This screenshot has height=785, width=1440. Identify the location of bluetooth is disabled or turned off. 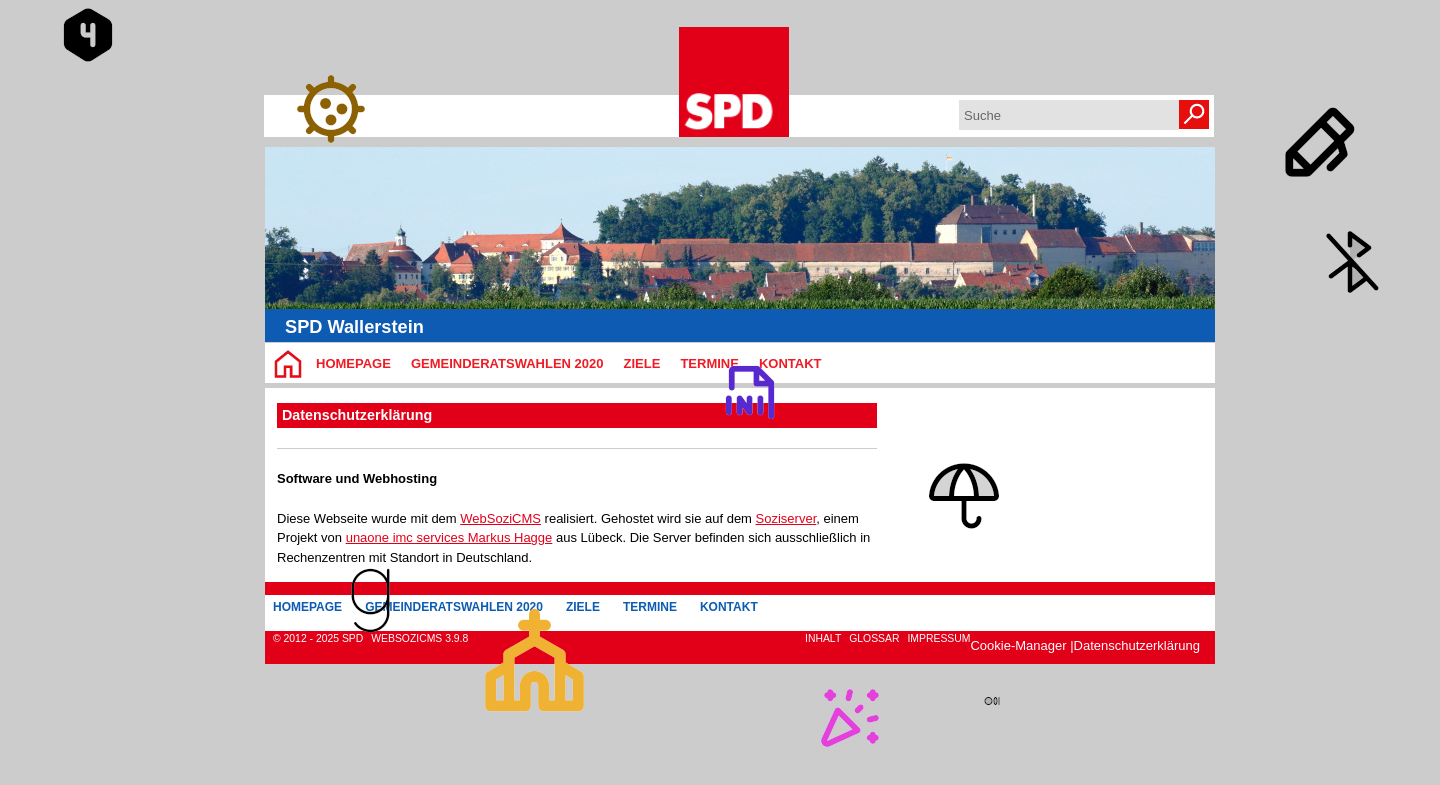
(1350, 262).